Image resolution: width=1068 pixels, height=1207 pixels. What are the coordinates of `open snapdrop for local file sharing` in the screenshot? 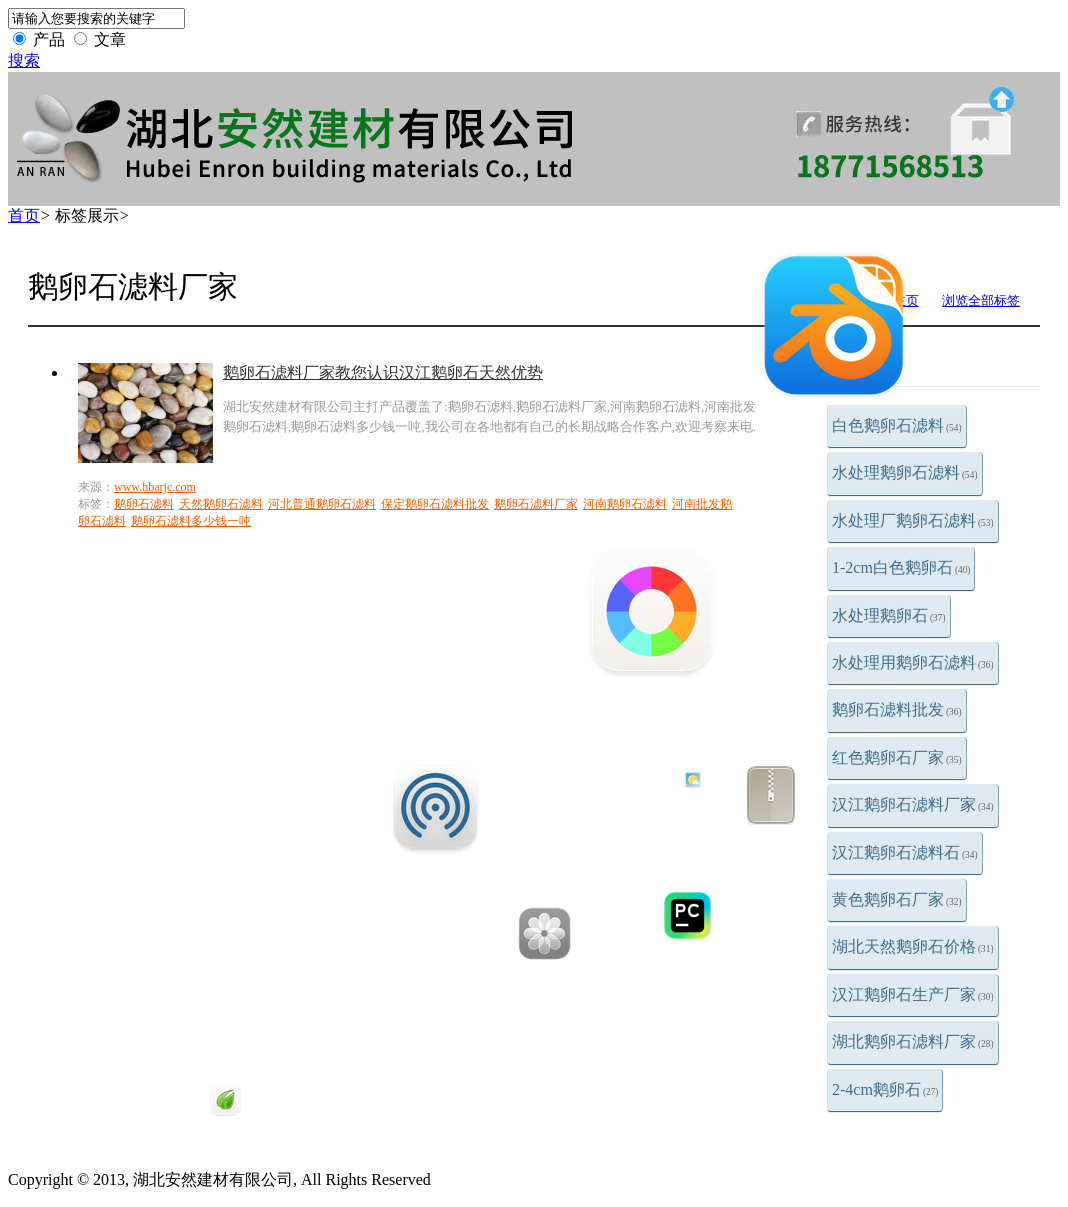 It's located at (435, 807).